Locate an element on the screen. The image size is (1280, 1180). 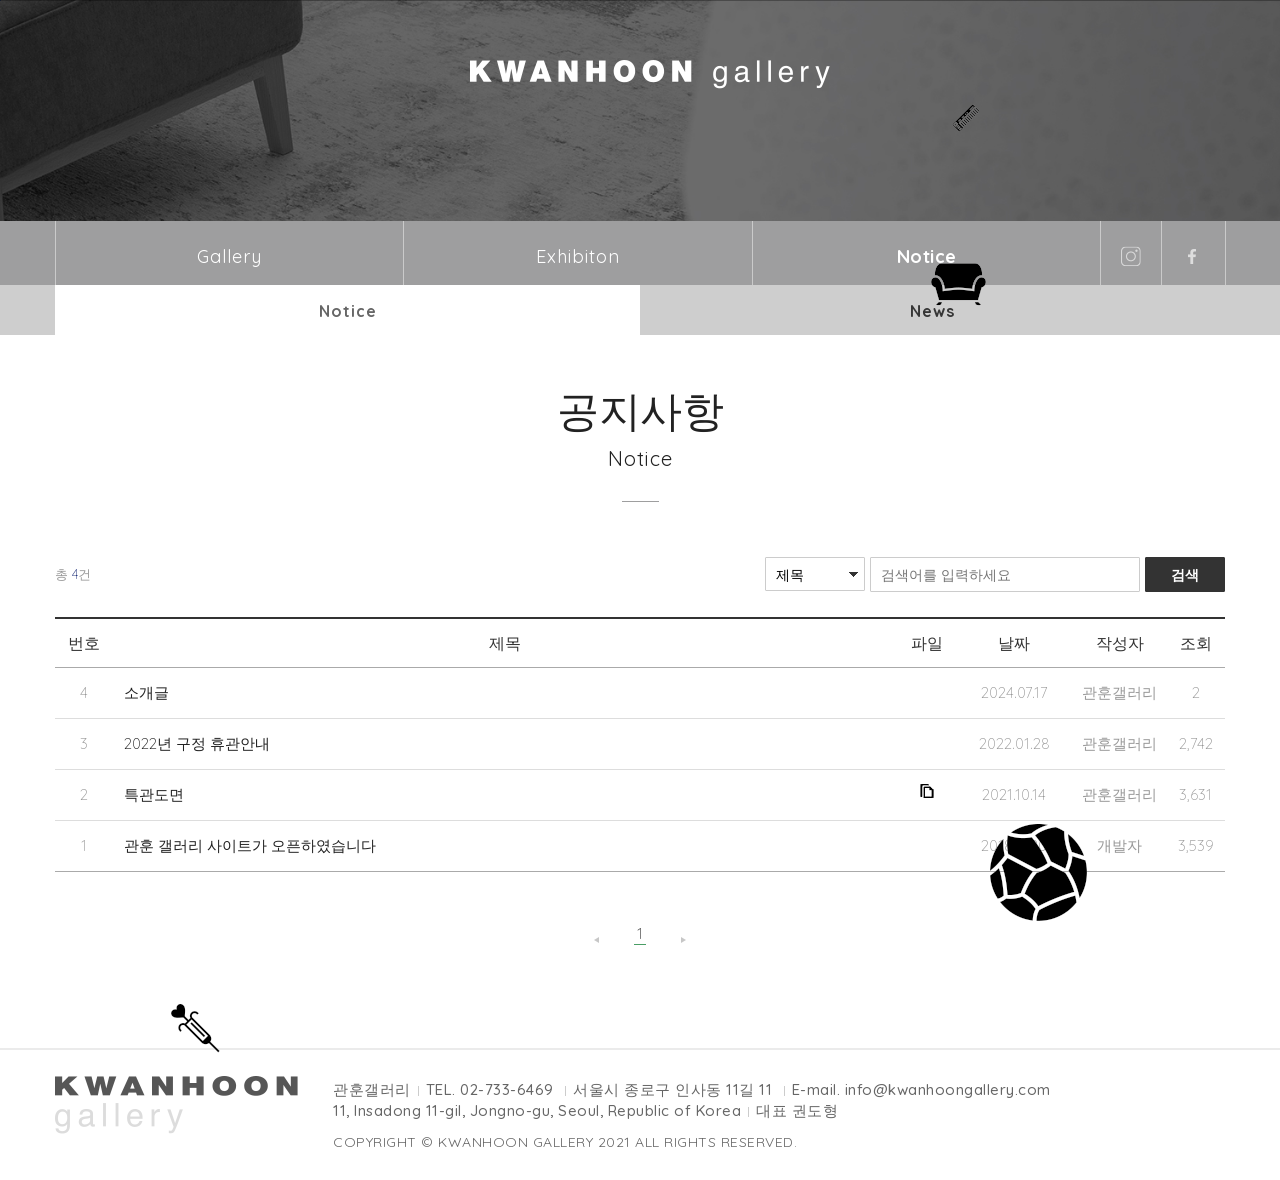
browse furniture or home decor items is located at coordinates (958, 284).